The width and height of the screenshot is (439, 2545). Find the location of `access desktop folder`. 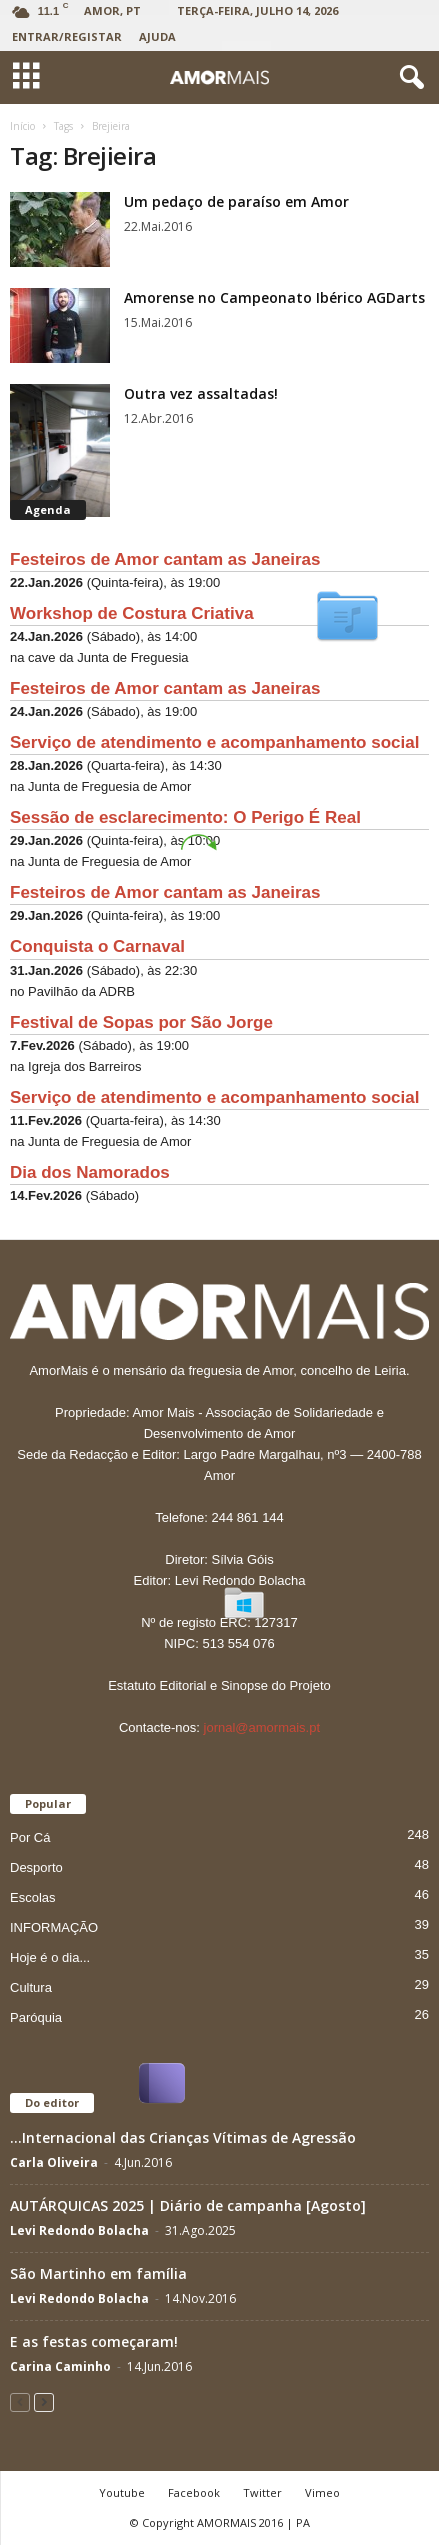

access desktop folder is located at coordinates (162, 2082).